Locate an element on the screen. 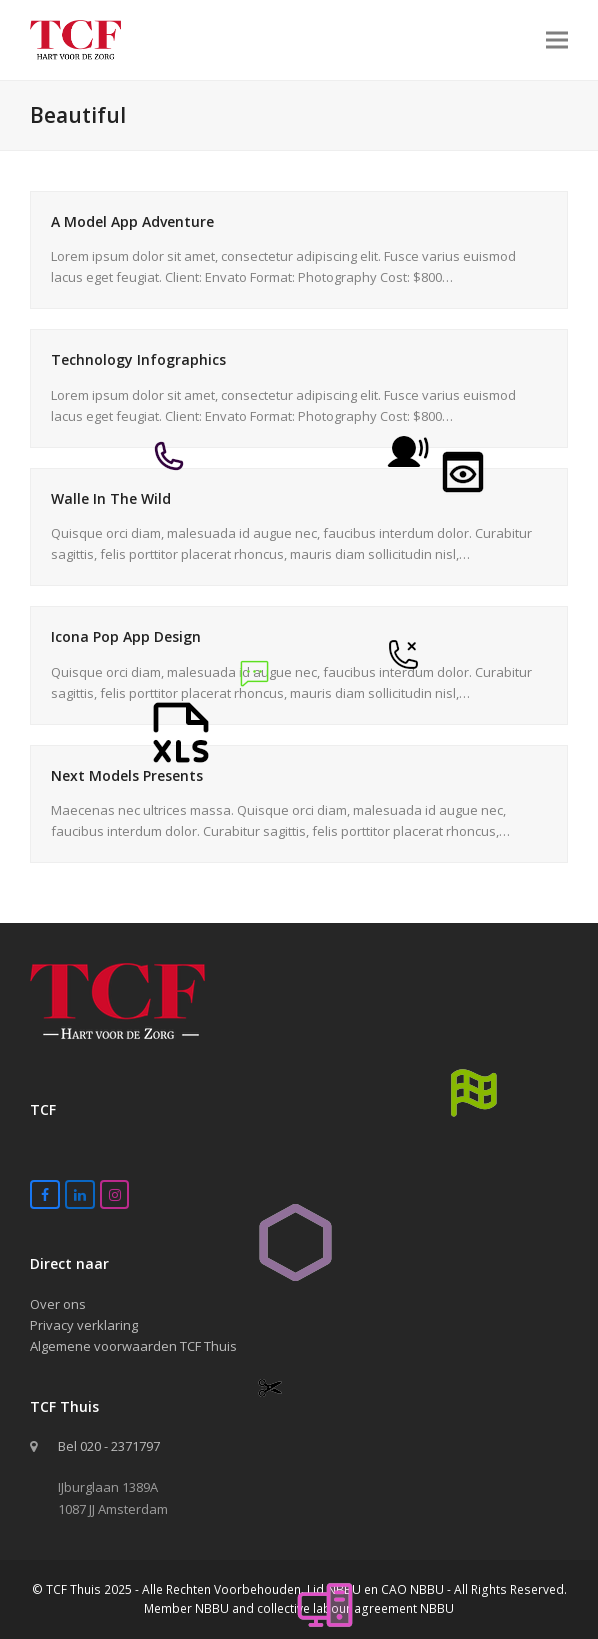 This screenshot has height=1639, width=598. indicates a finish line or goal completion is located at coordinates (472, 1092).